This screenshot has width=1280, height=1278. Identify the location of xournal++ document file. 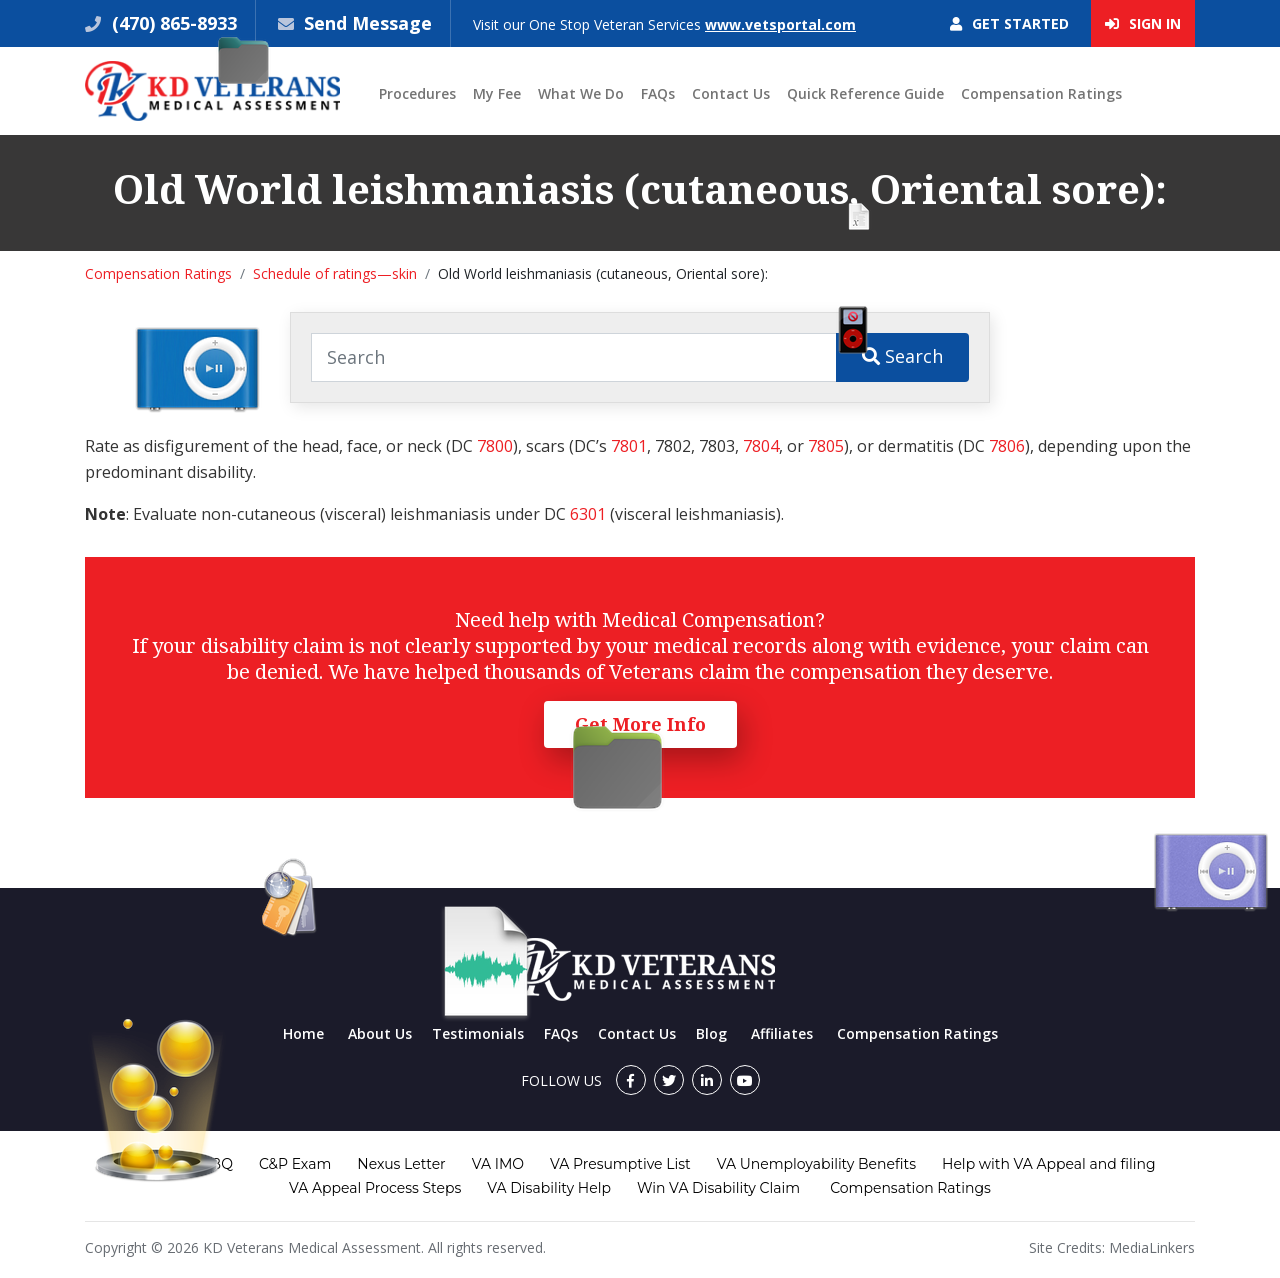
(859, 217).